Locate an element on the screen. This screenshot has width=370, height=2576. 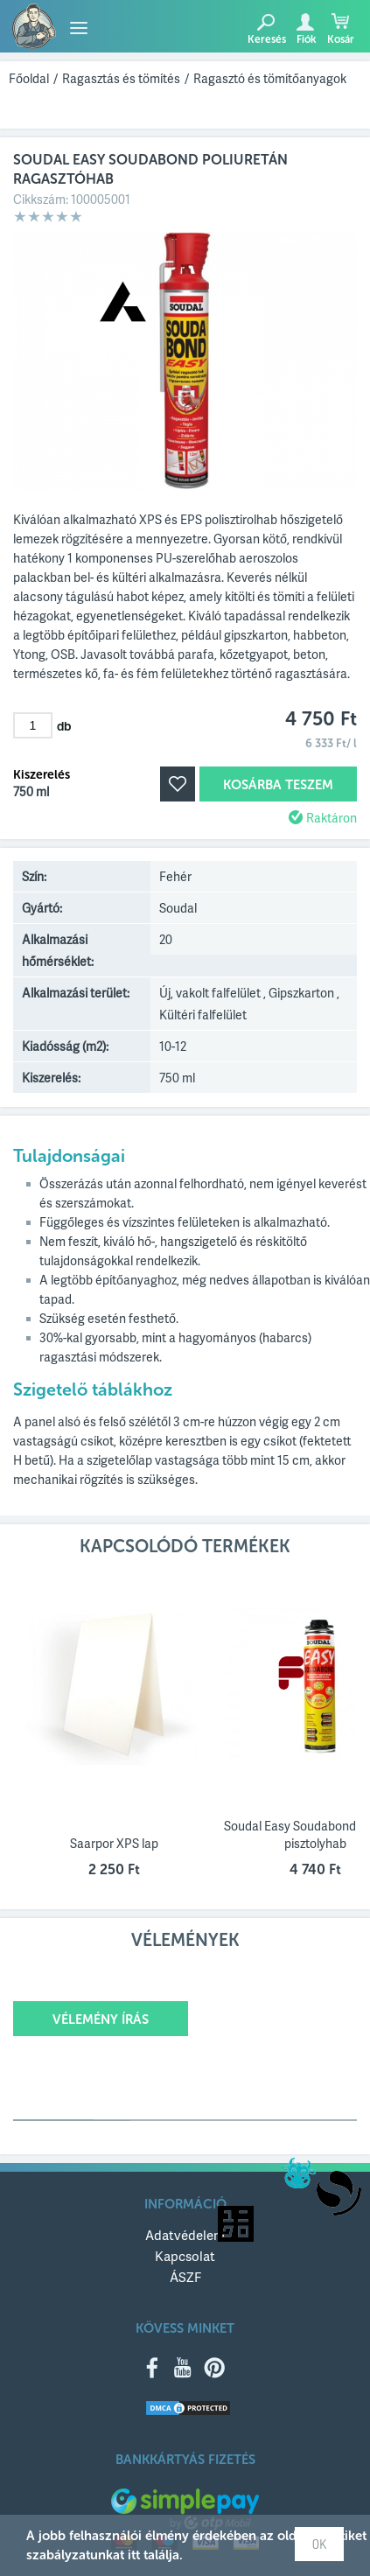
formbricks logo is located at coordinates (291, 1673).